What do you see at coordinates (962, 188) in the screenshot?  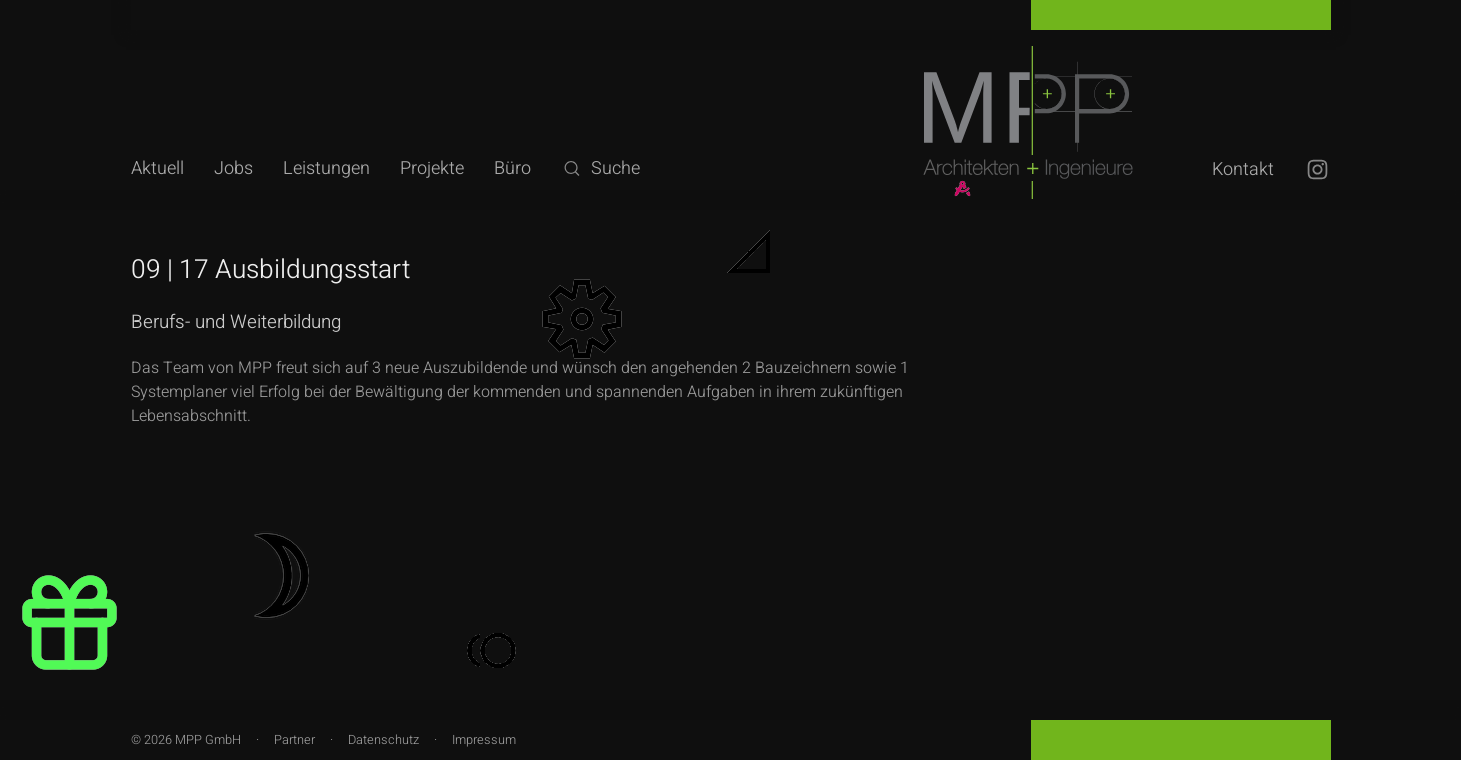 I see `access drawing or design tools` at bounding box center [962, 188].